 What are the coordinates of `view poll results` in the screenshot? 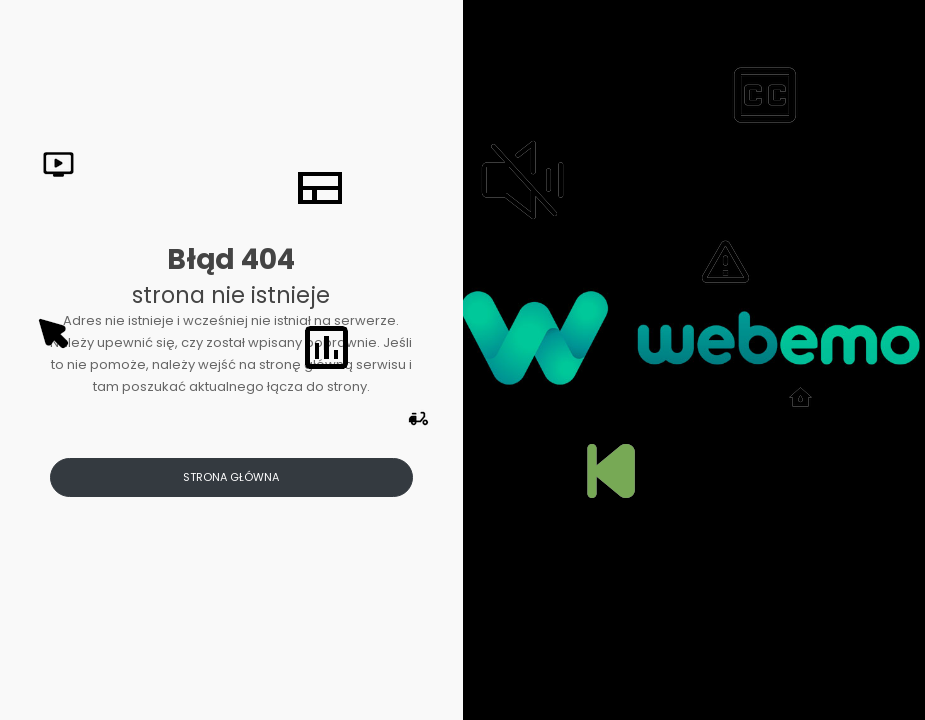 It's located at (326, 347).